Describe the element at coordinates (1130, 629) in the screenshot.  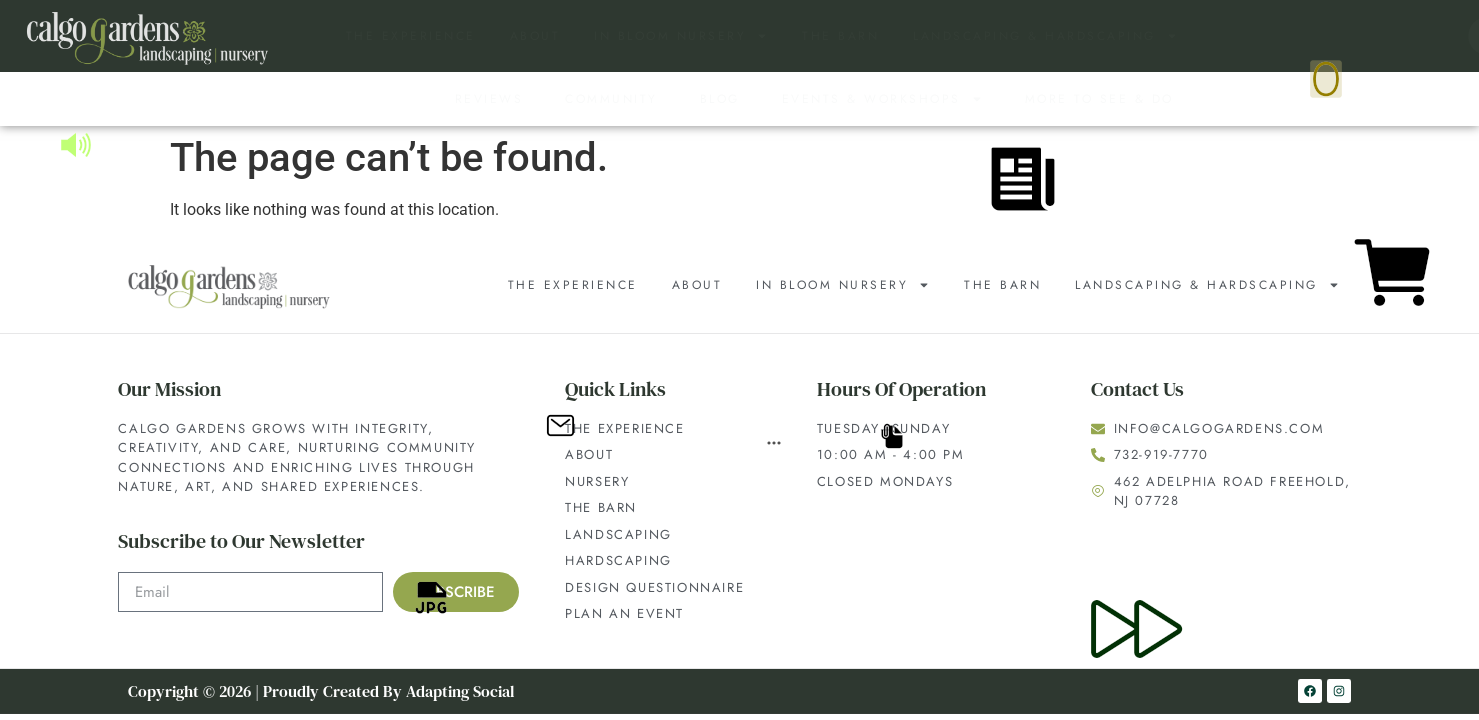
I see `fast-forward through media content` at that location.